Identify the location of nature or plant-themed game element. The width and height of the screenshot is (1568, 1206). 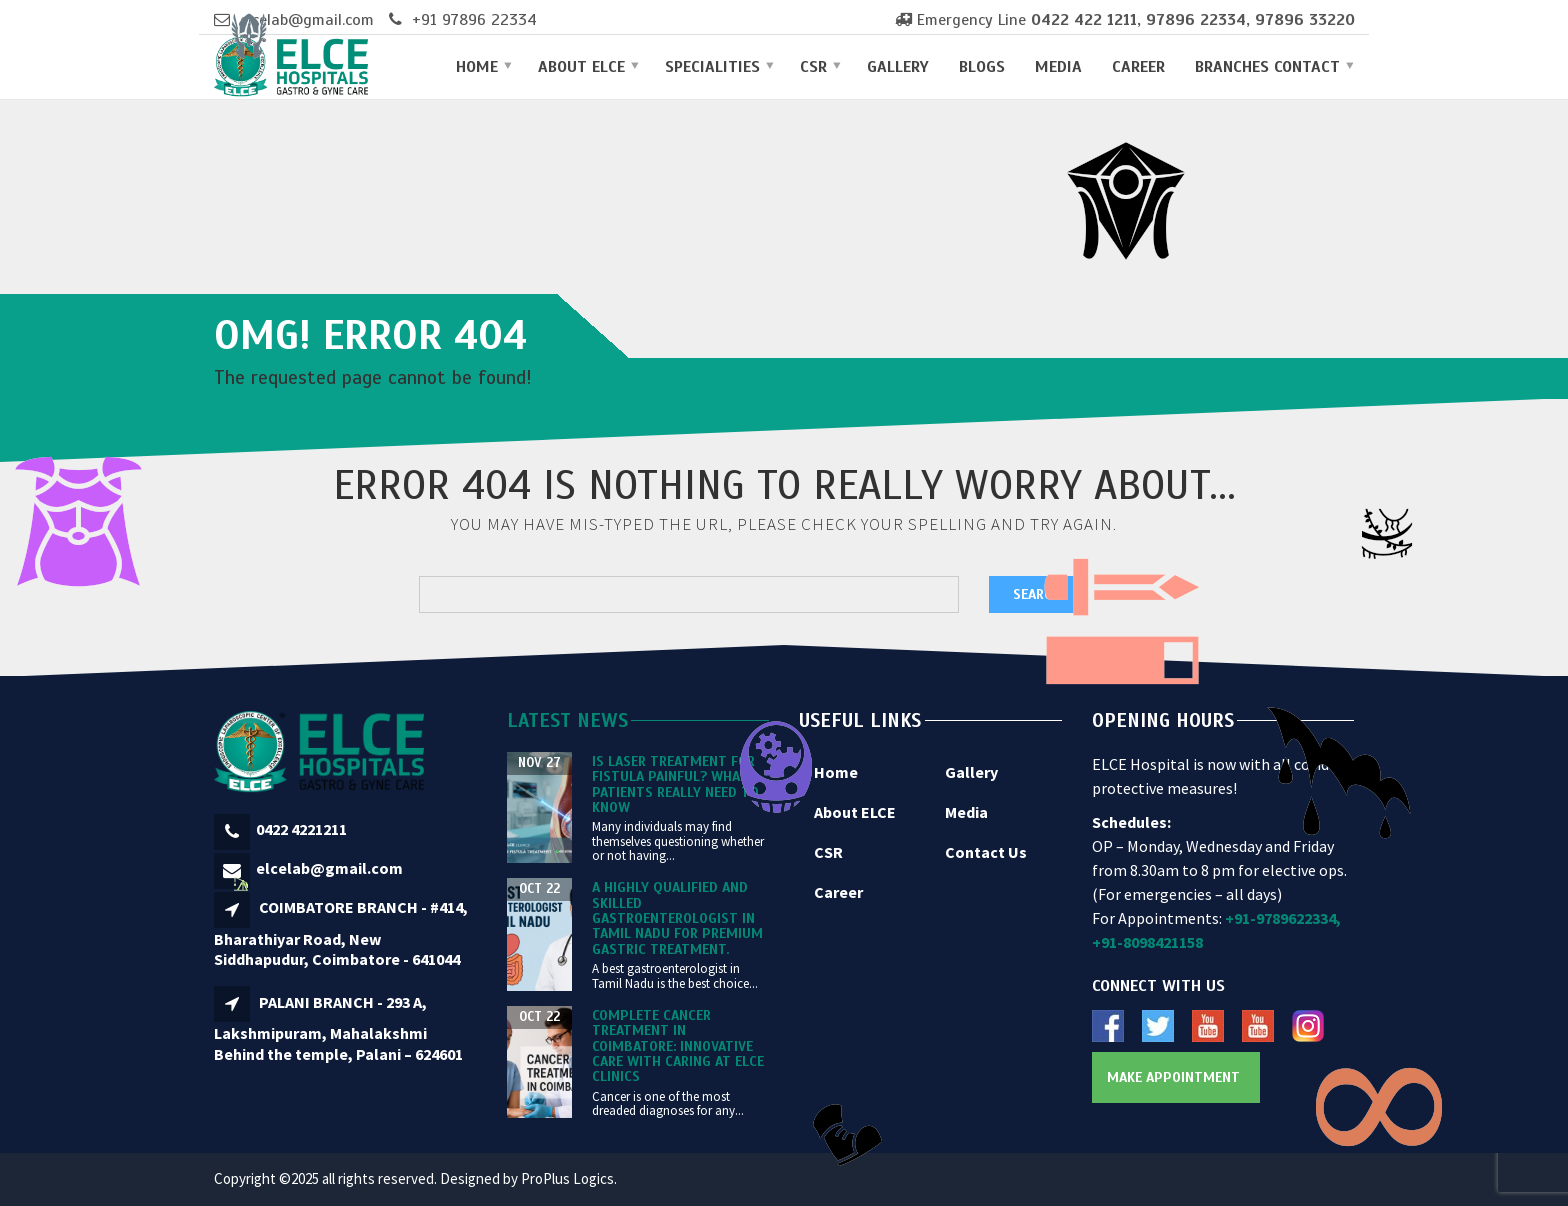
(1387, 534).